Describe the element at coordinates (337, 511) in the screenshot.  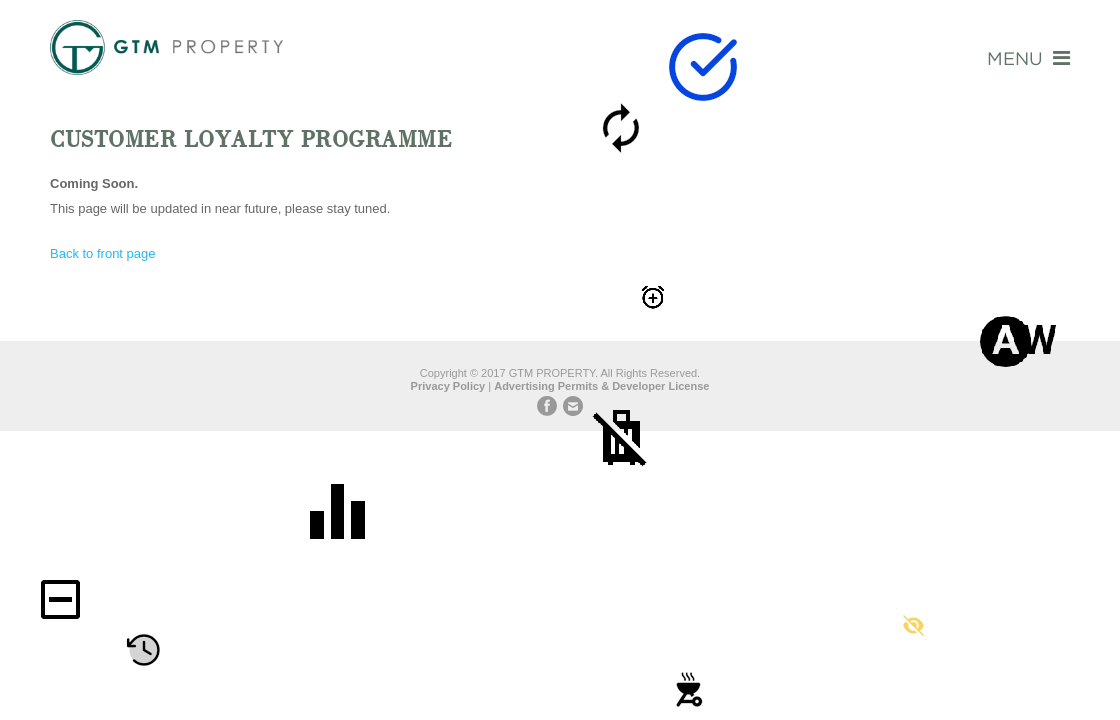
I see `adjust audio equalizer settings` at that location.